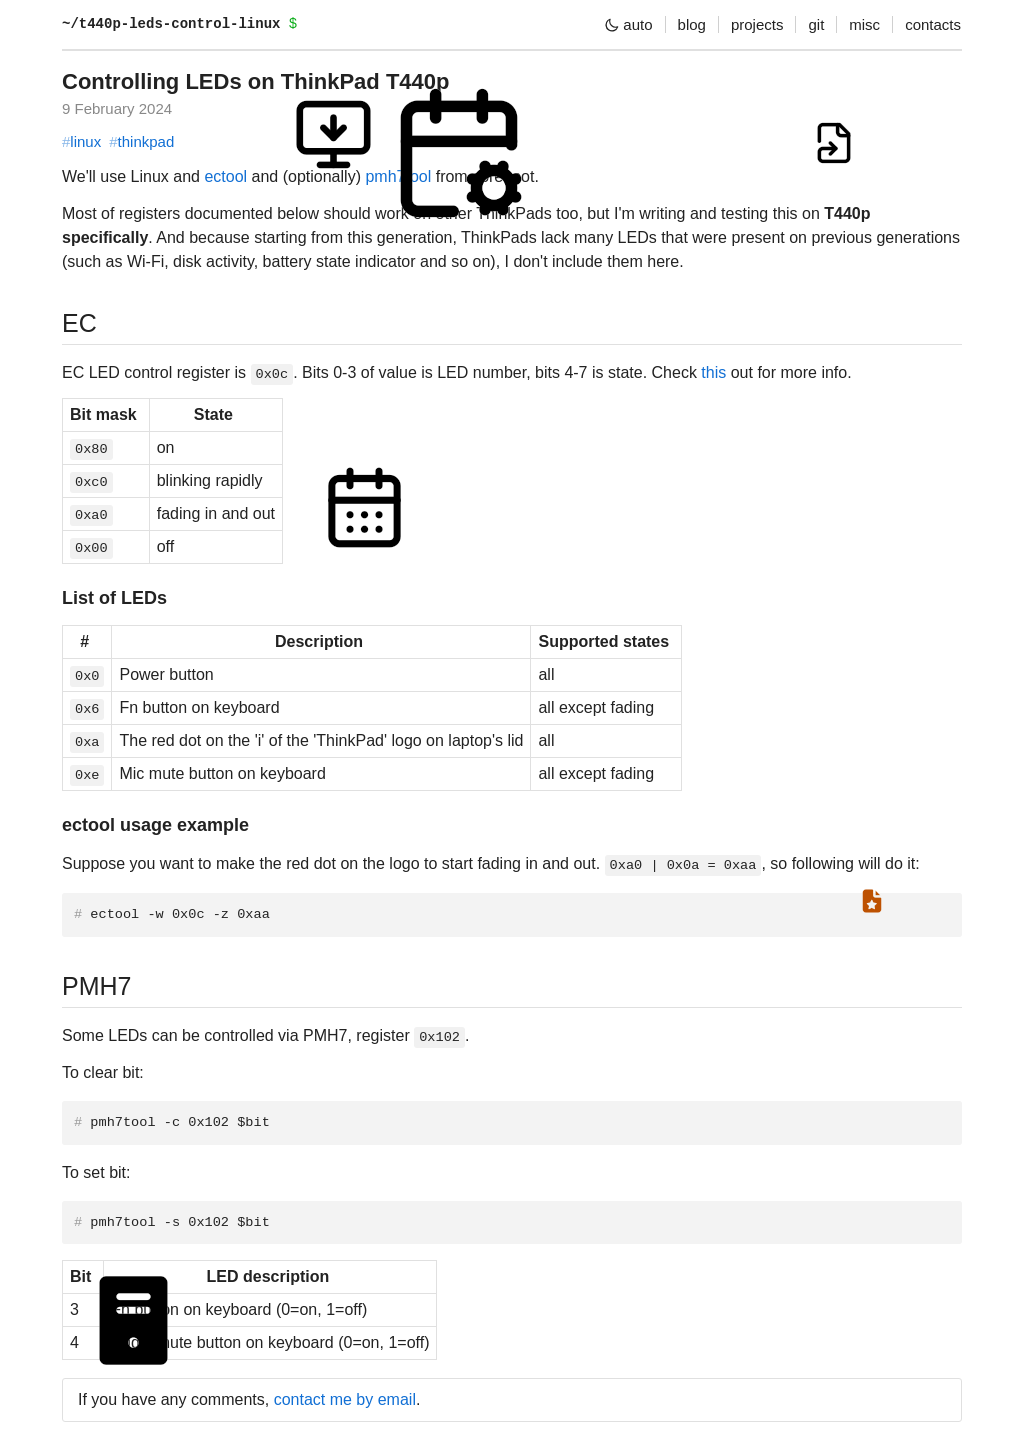 The height and width of the screenshot is (1440, 1024). What do you see at coordinates (872, 901) in the screenshot?
I see `view starred or favorite files` at bounding box center [872, 901].